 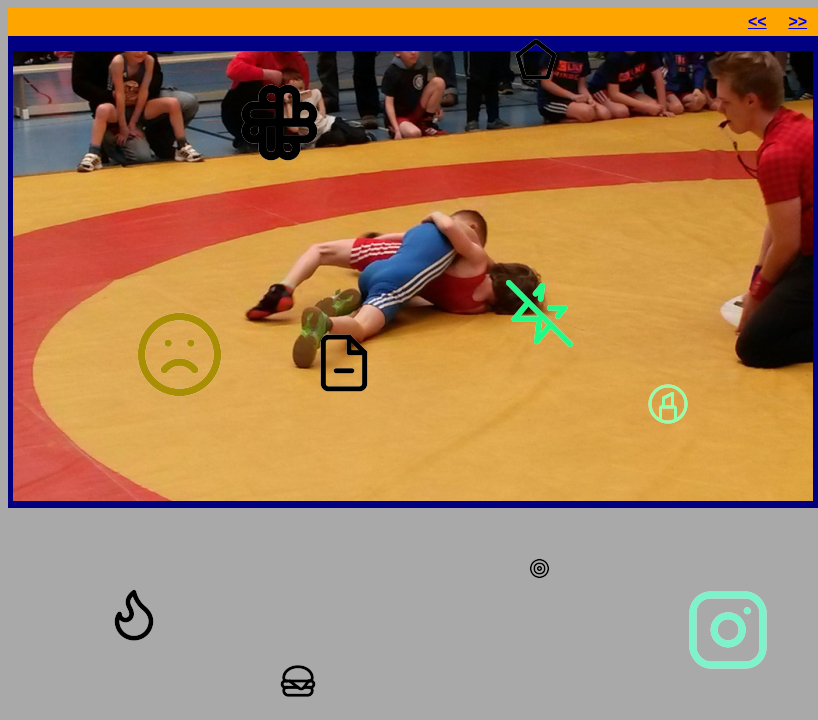 What do you see at coordinates (344, 363) in the screenshot?
I see `remove content from a file` at bounding box center [344, 363].